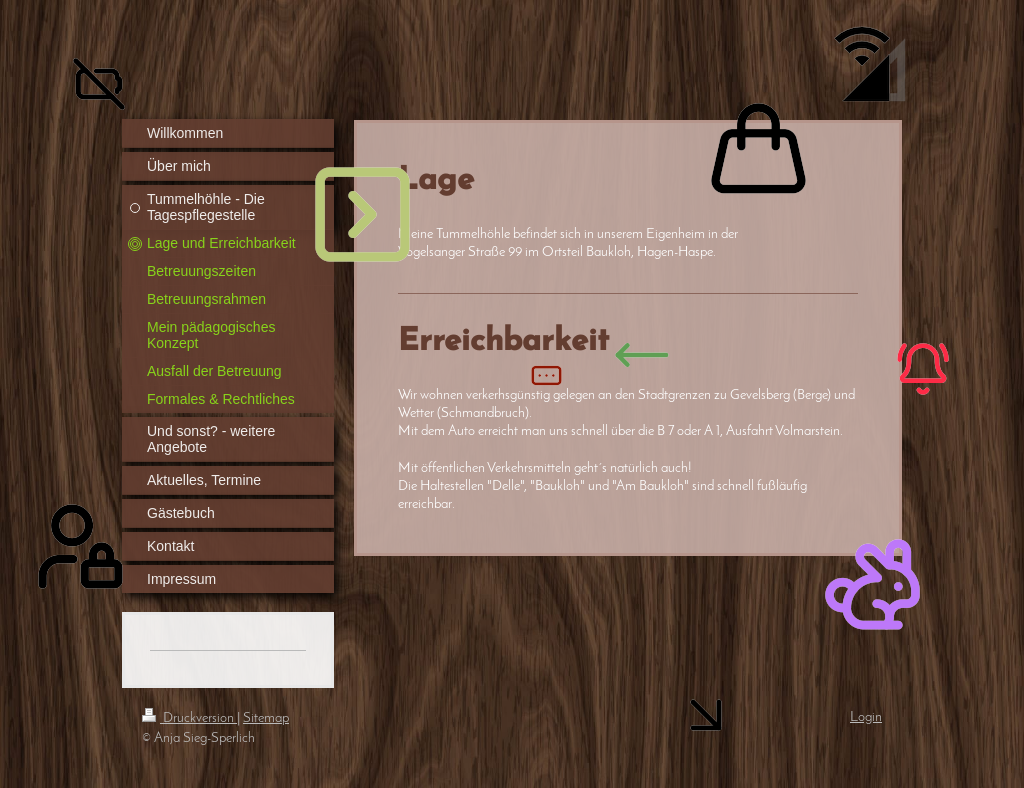 This screenshot has width=1024, height=788. Describe the element at coordinates (99, 84) in the screenshot. I see `battery unavailable or disconnected` at that location.